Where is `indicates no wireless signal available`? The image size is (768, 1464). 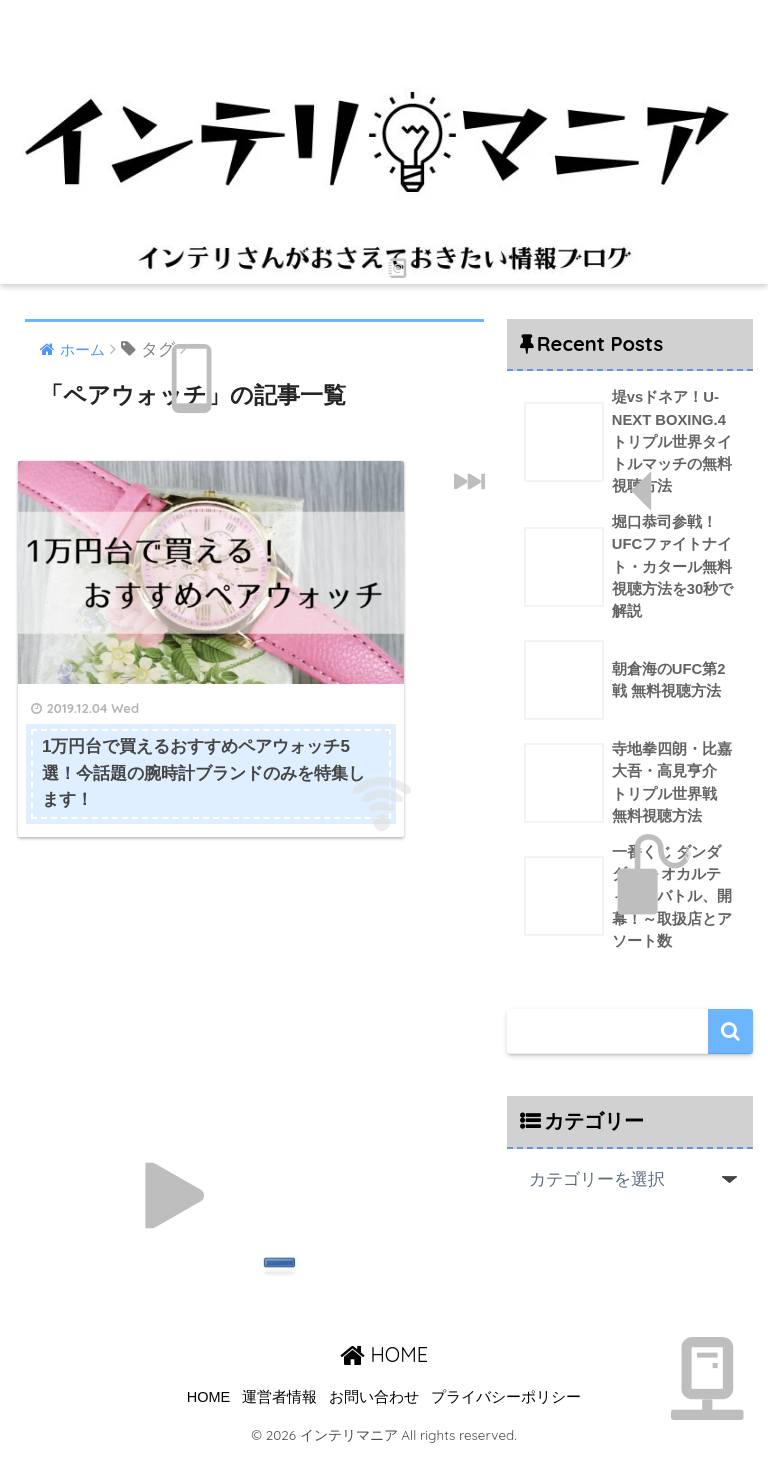 indicates no wireless signal available is located at coordinates (382, 802).